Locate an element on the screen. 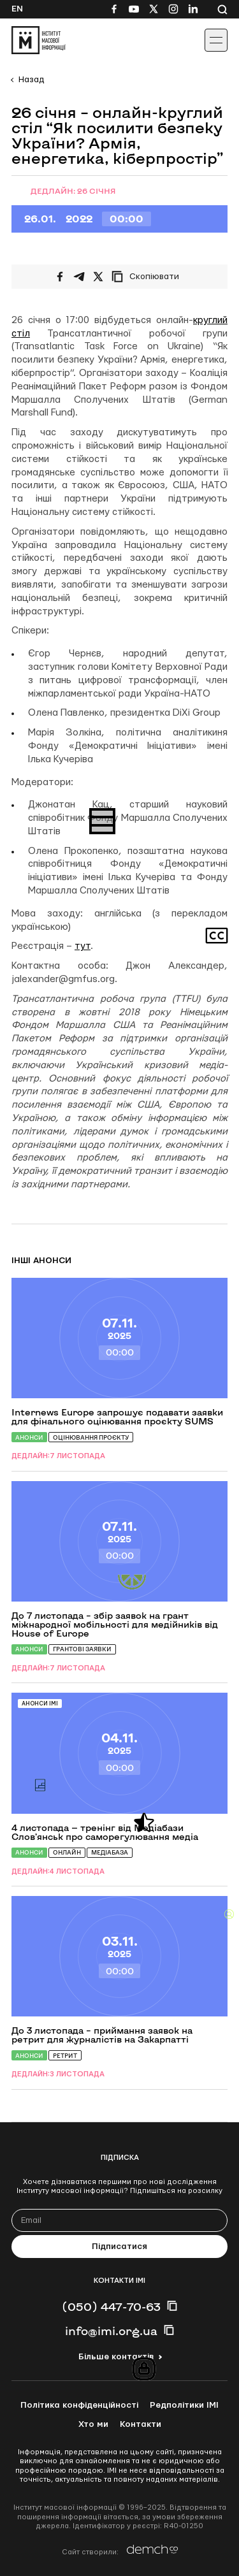 The image size is (239, 2576). enable closed captions for video content is located at coordinates (217, 936).